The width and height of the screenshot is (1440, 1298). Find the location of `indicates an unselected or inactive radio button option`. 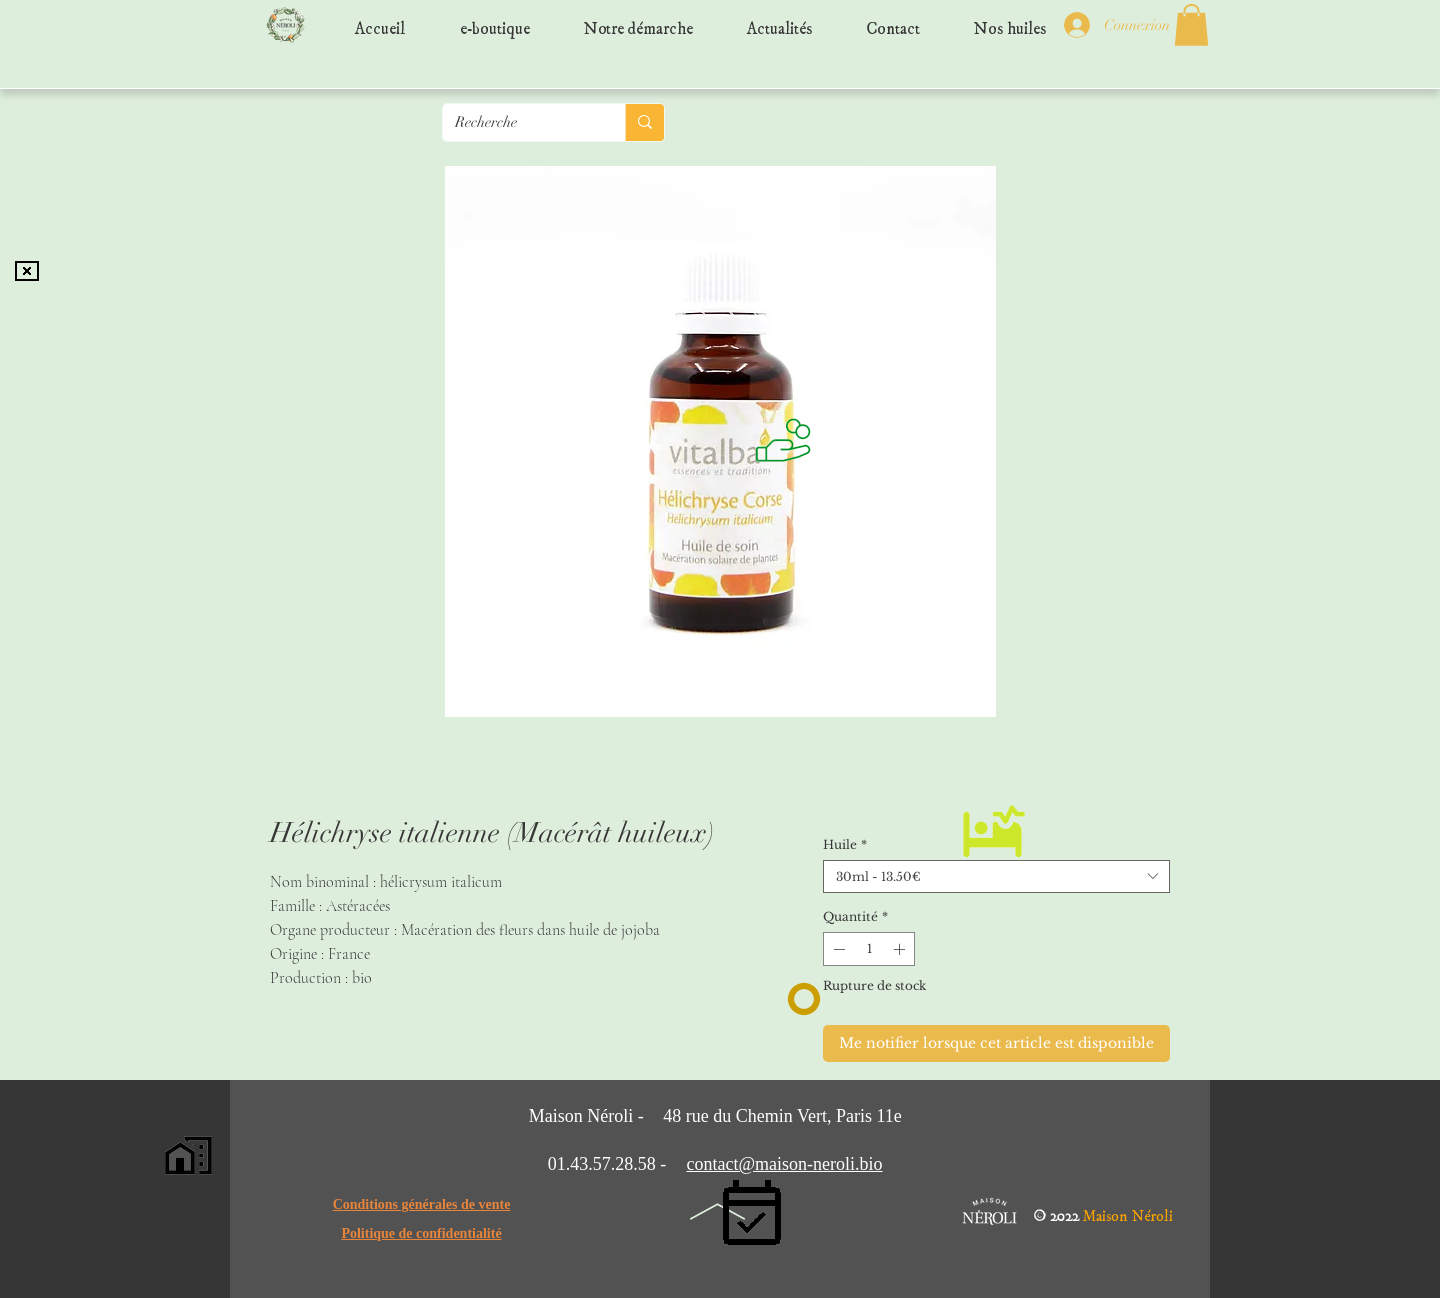

indicates an unselected or inactive radio button option is located at coordinates (804, 999).